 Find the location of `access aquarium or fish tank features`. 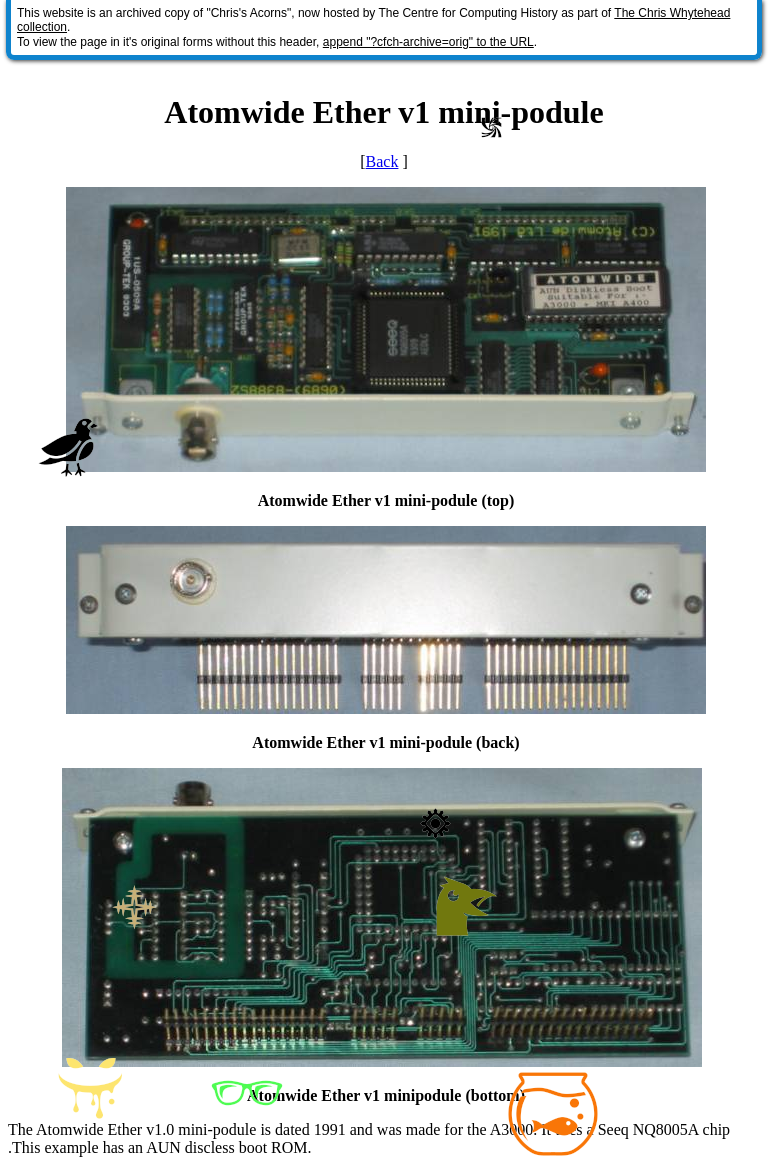

access aquarium or fish tank features is located at coordinates (553, 1114).